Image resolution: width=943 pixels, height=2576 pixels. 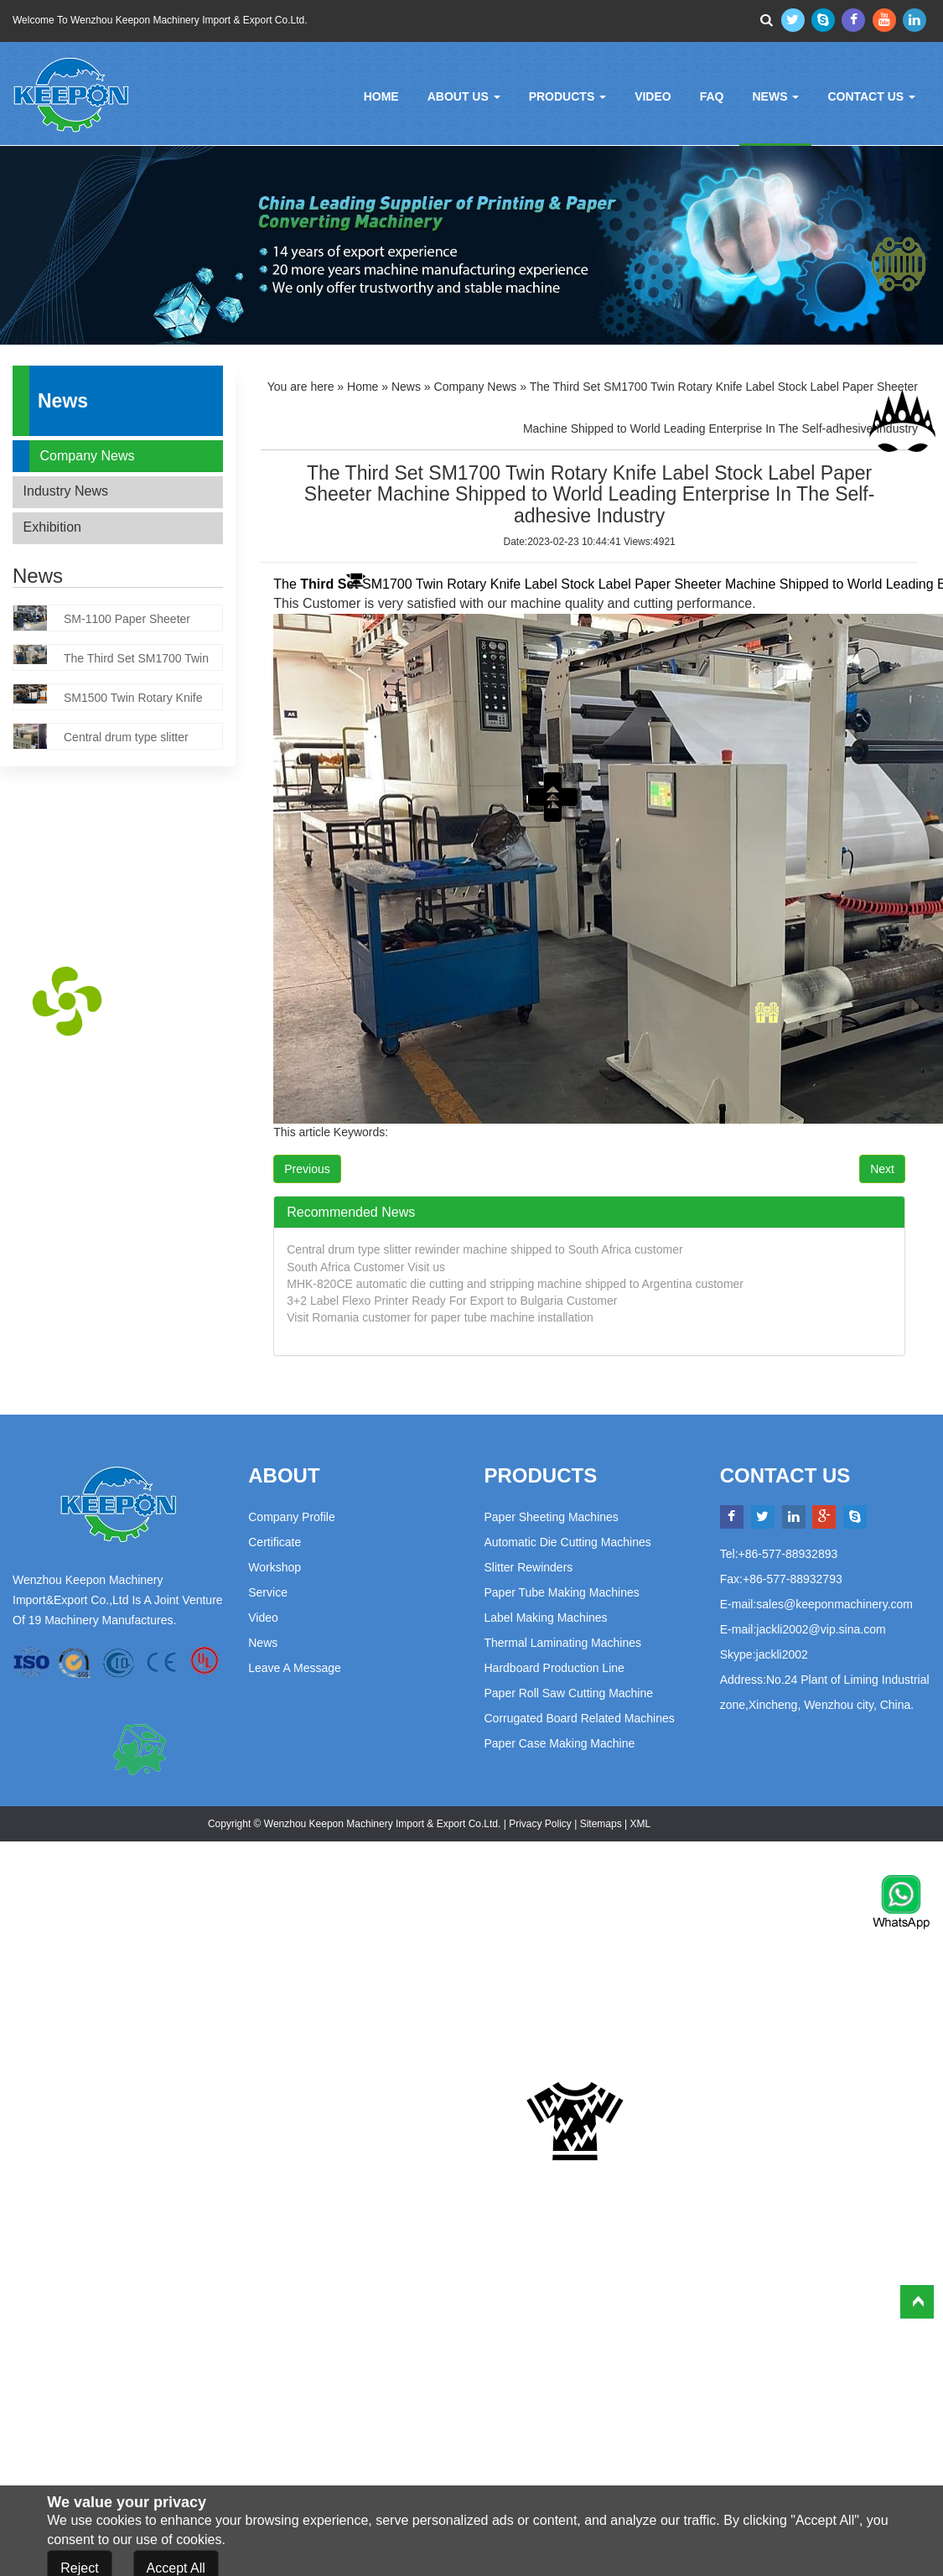 I want to click on indicates premium or VIP membership status, so click(x=903, y=423).